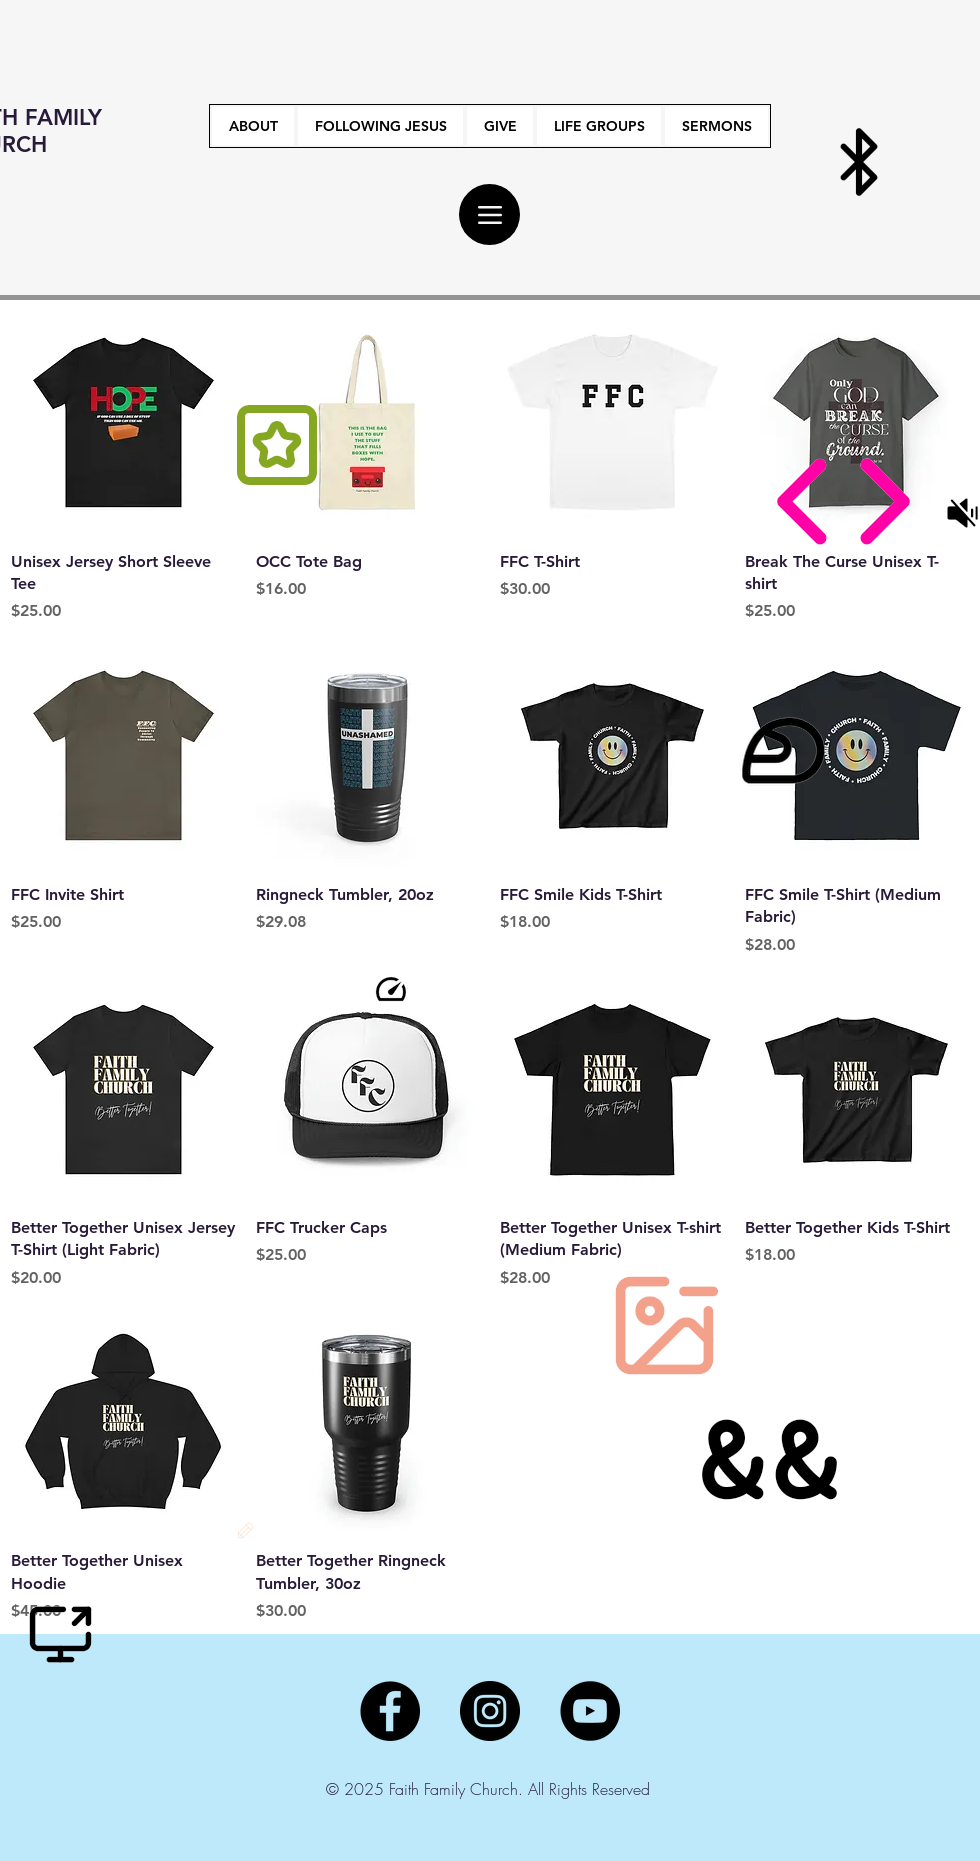 Image resolution: width=980 pixels, height=1861 pixels. What do you see at coordinates (664, 1325) in the screenshot?
I see `remove an image from the collection` at bounding box center [664, 1325].